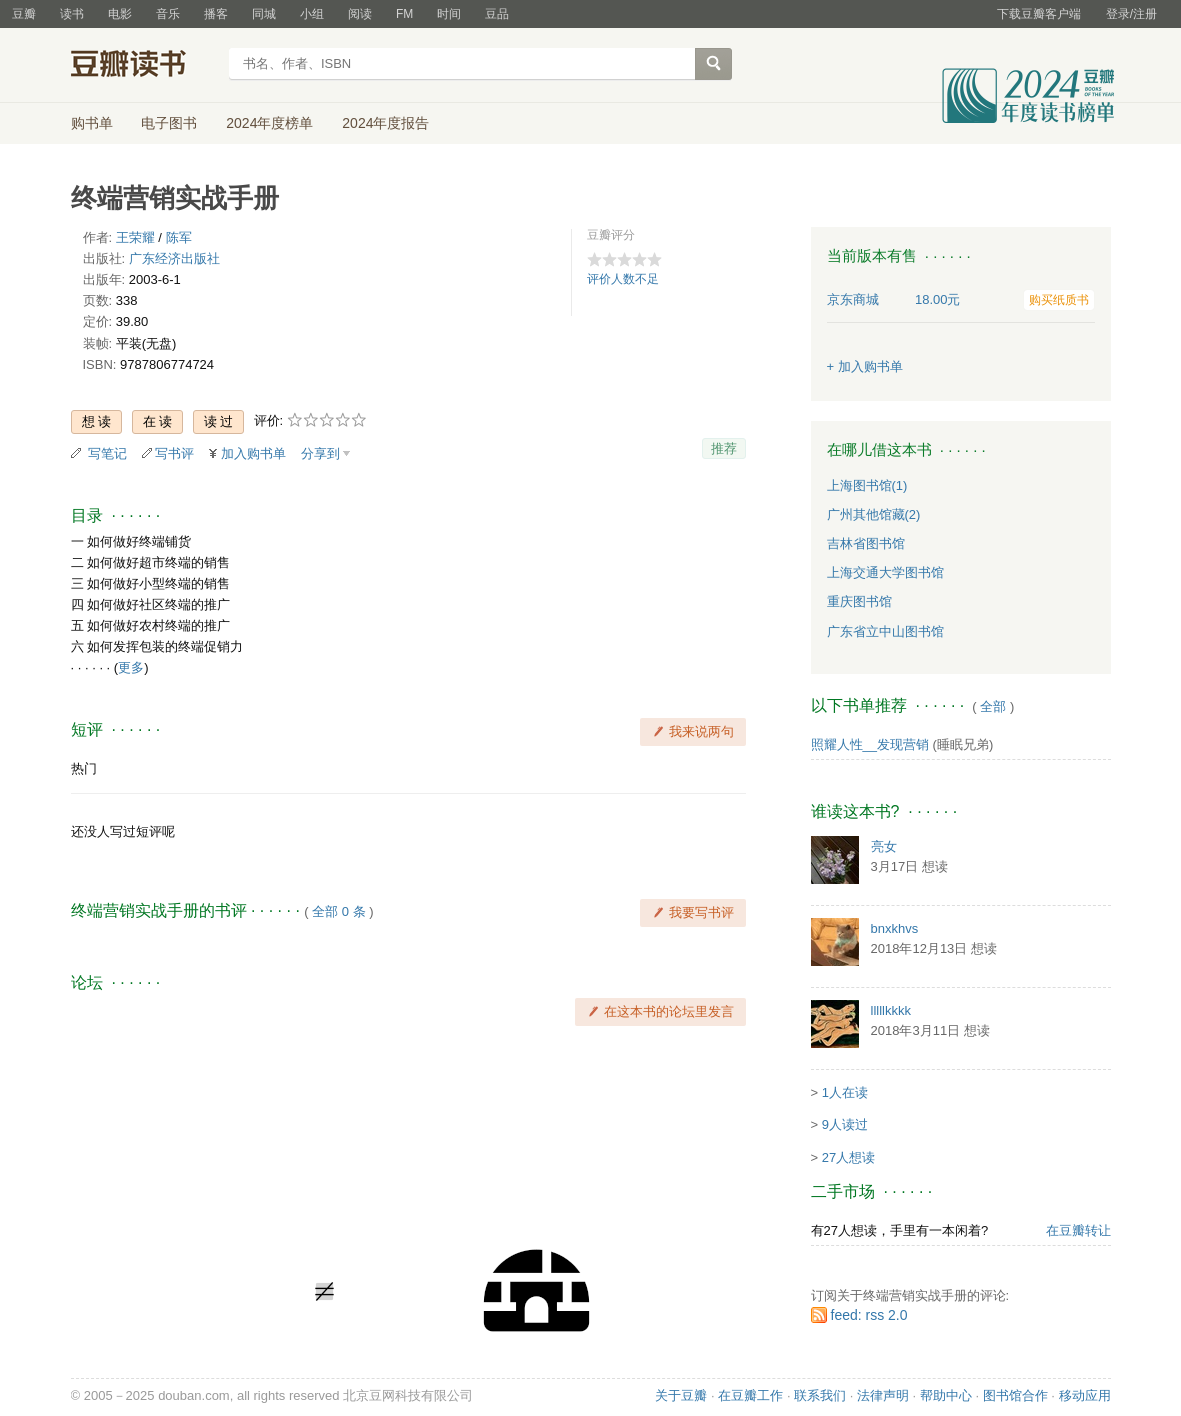 The image size is (1181, 1416). Describe the element at coordinates (536, 1290) in the screenshot. I see `indicates cold weather or winter conditions` at that location.